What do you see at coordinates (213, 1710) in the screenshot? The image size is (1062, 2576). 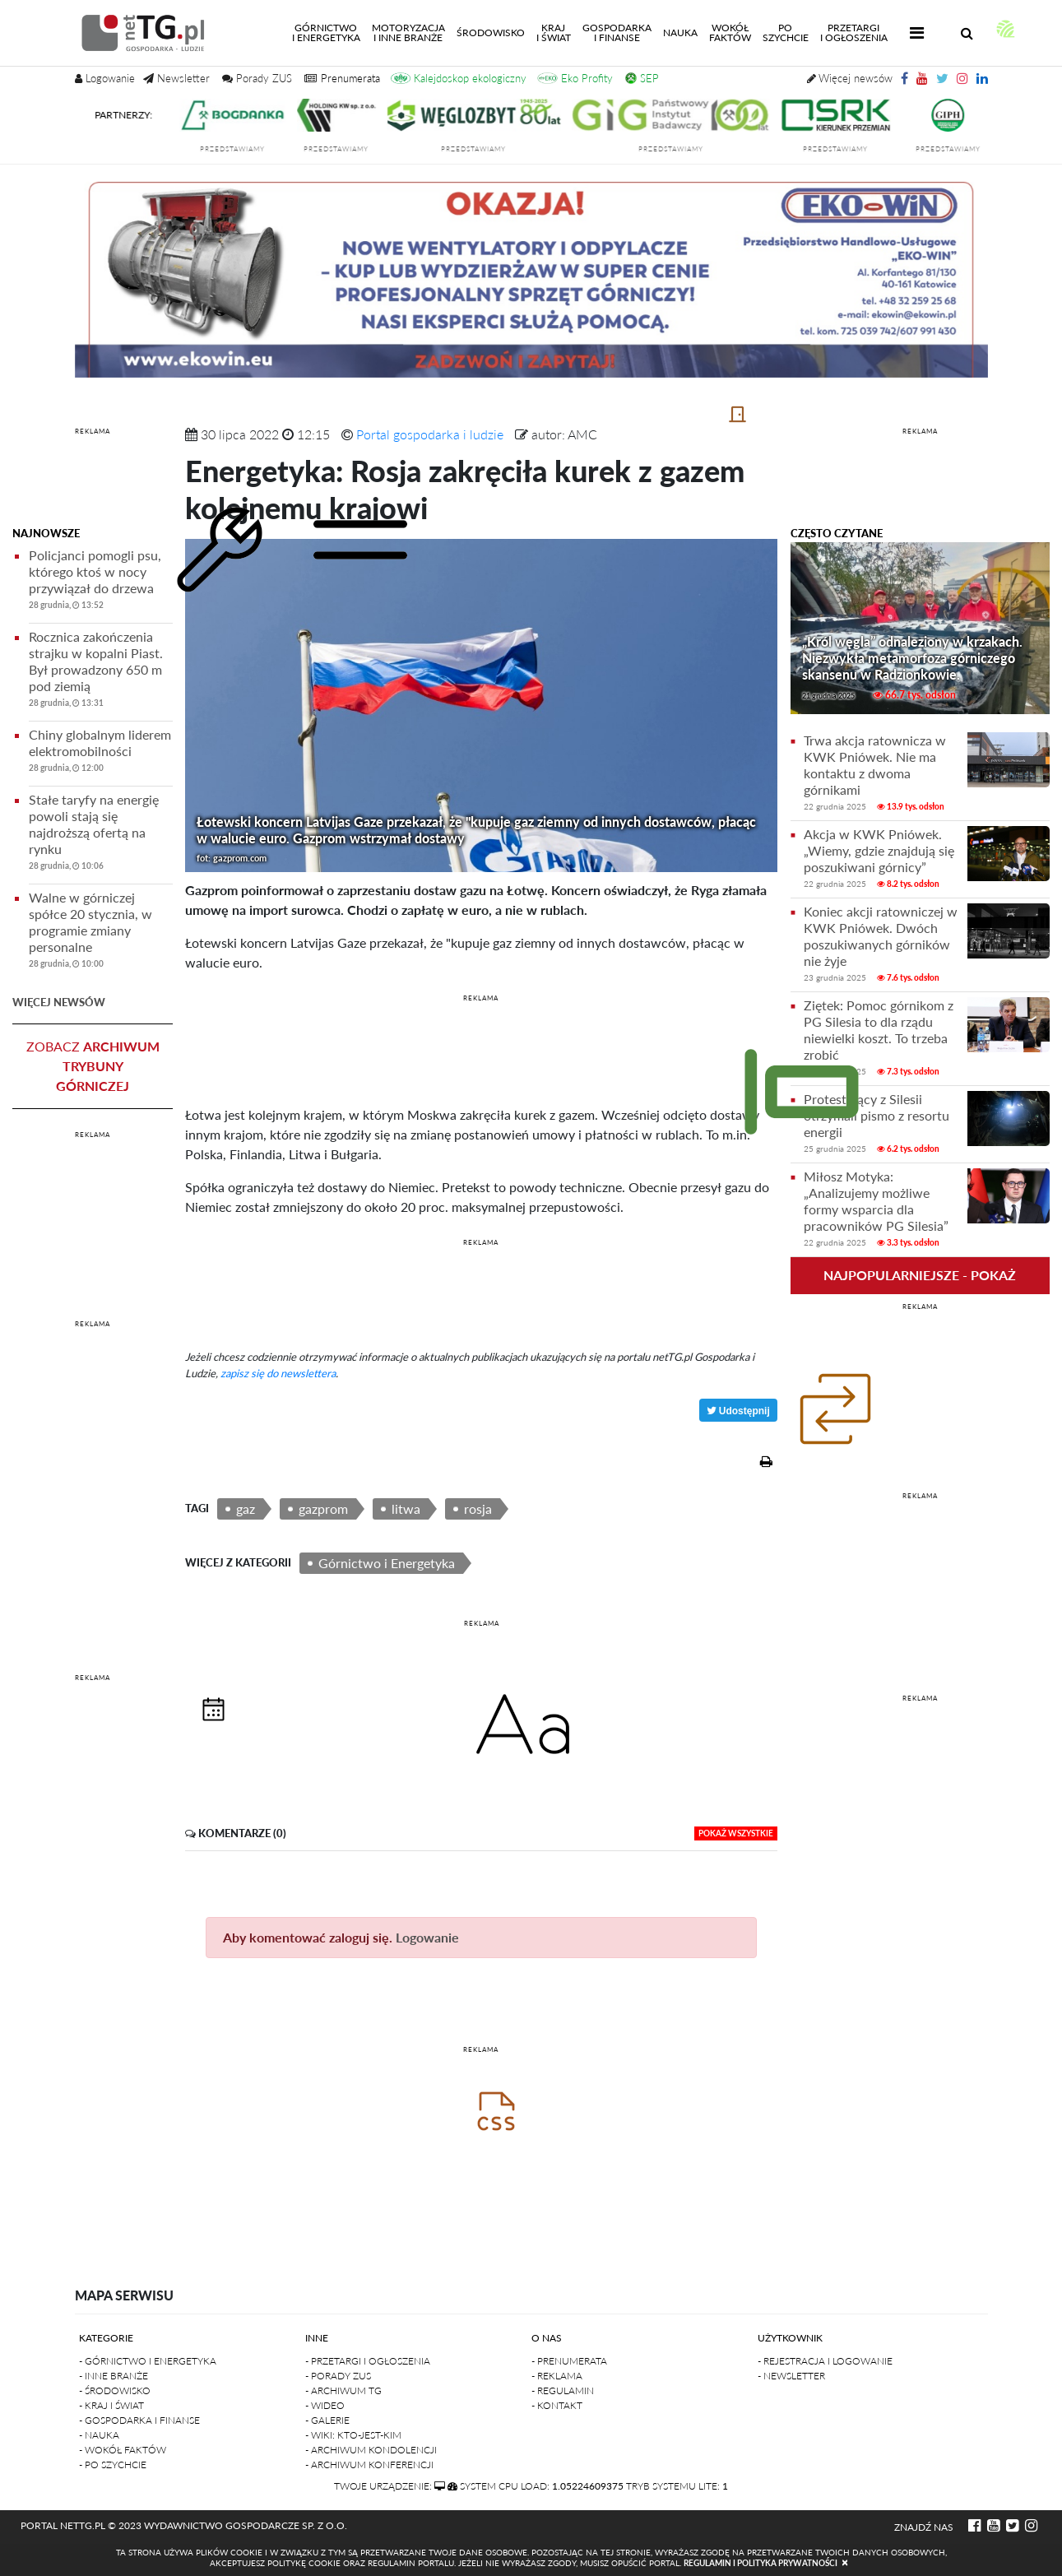 I see `view calendar or scheduled events` at bounding box center [213, 1710].